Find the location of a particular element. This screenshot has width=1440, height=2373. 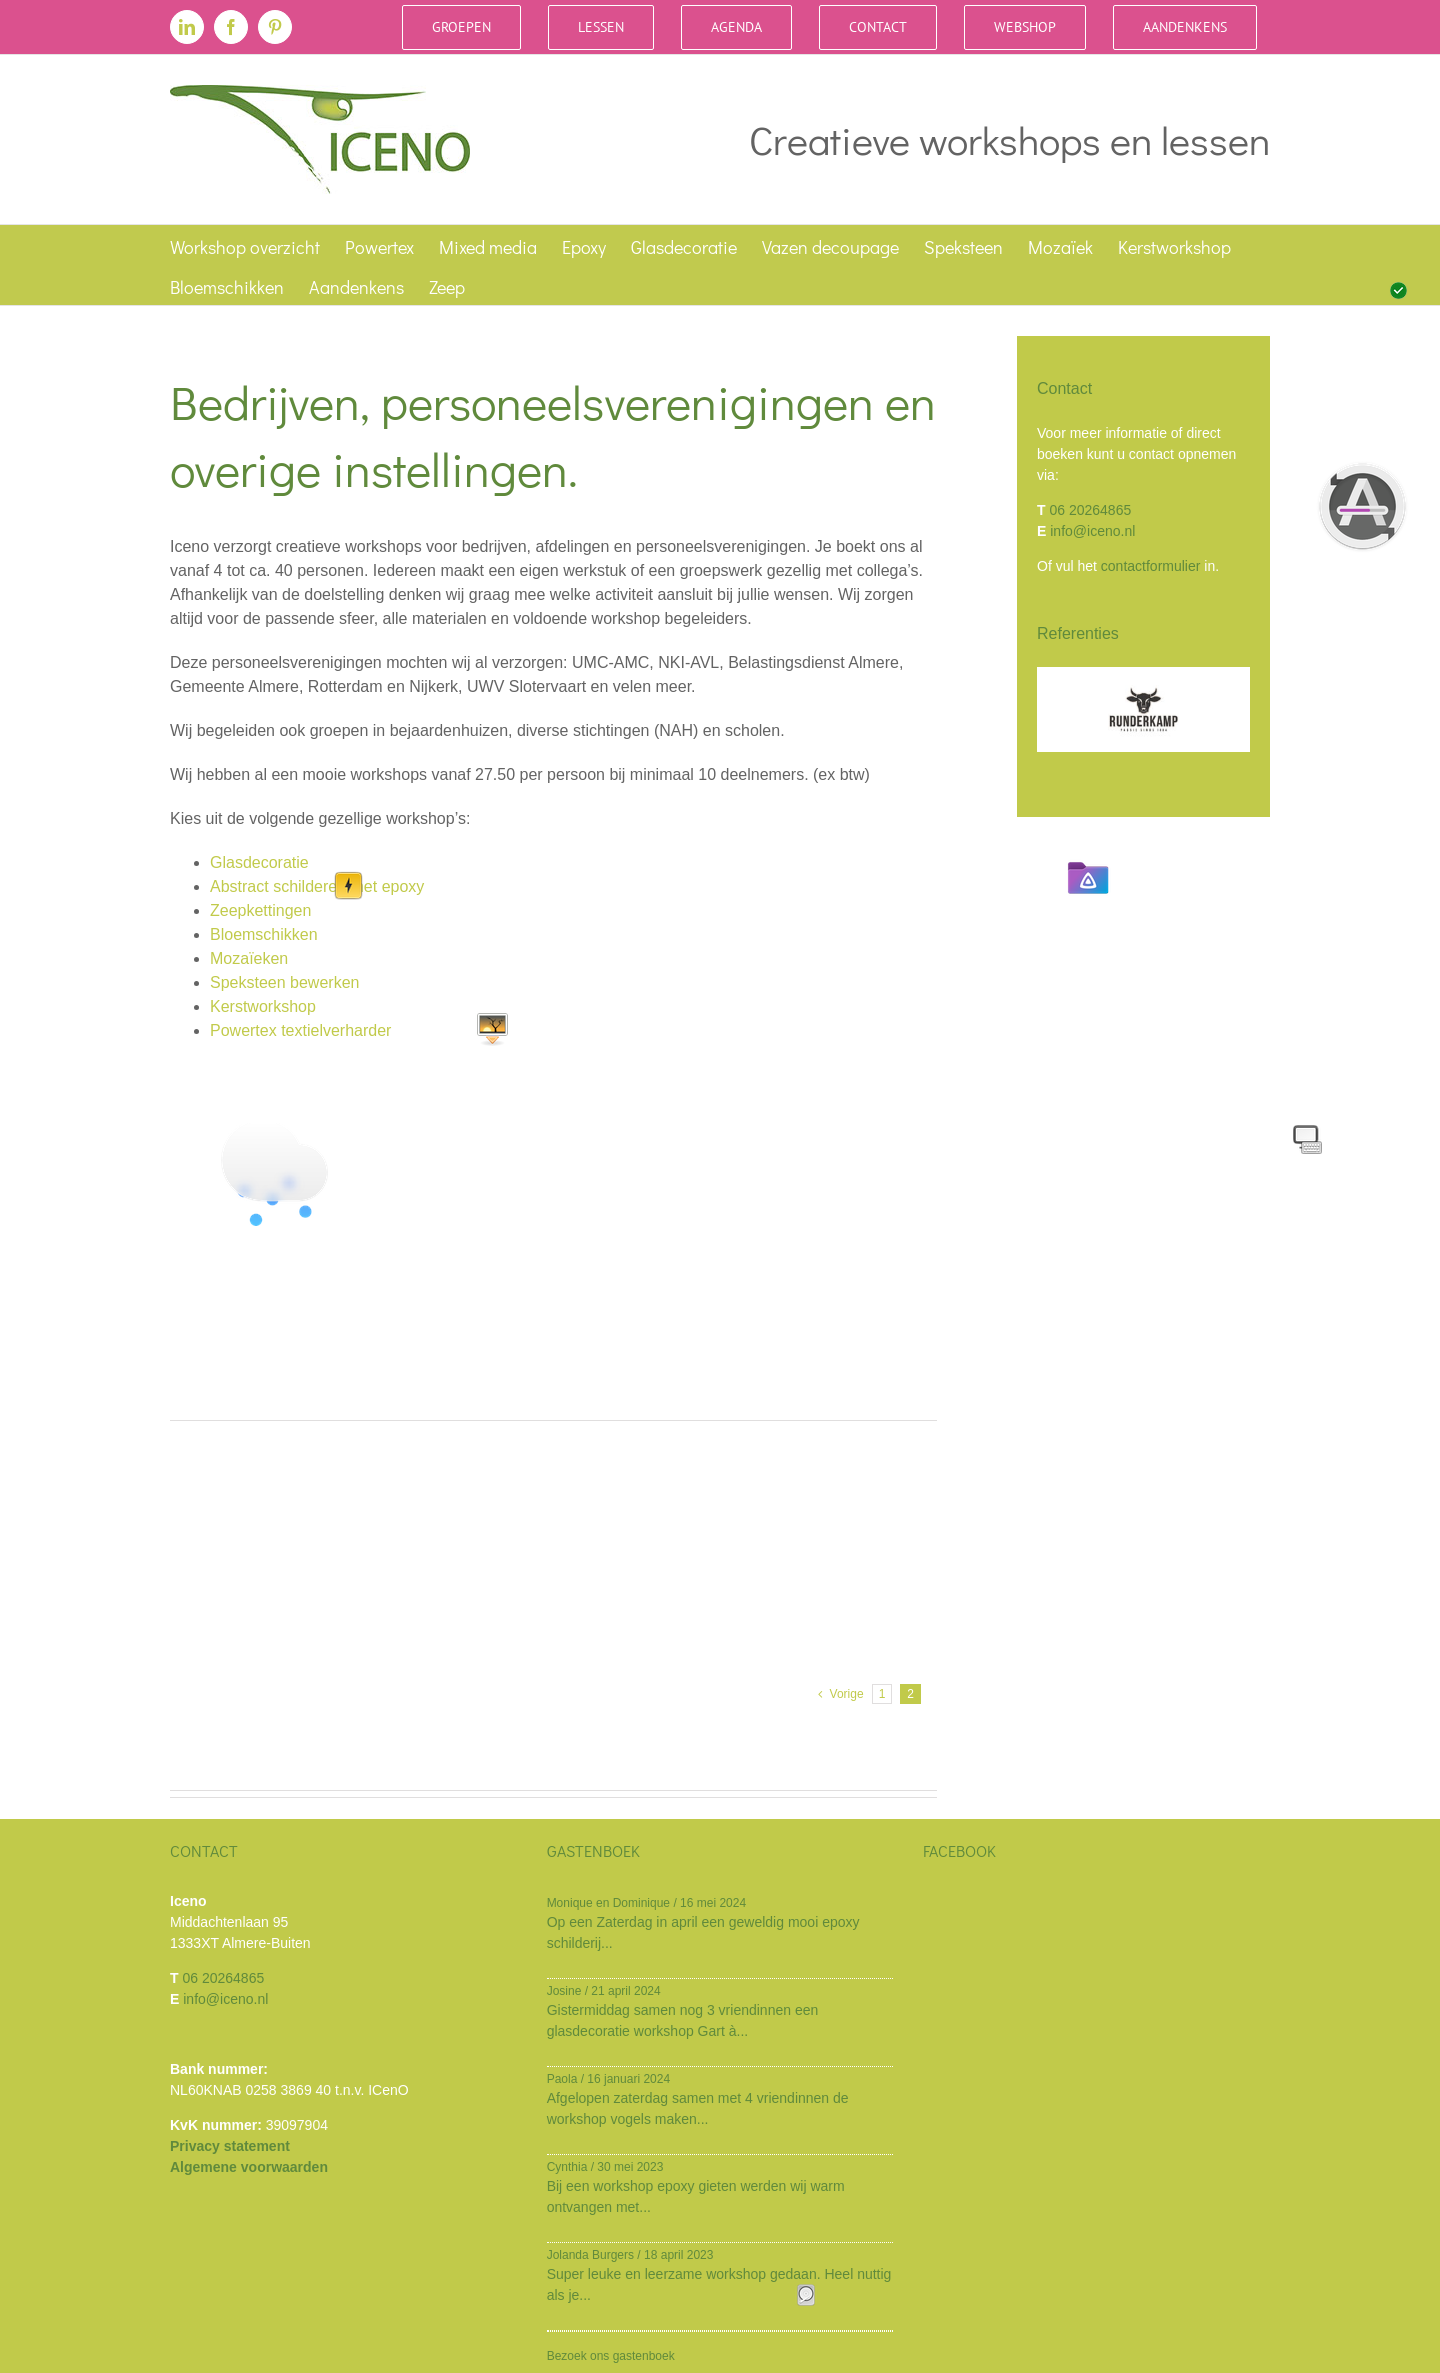

indicates freezing rain weather conditions is located at coordinates (274, 1172).